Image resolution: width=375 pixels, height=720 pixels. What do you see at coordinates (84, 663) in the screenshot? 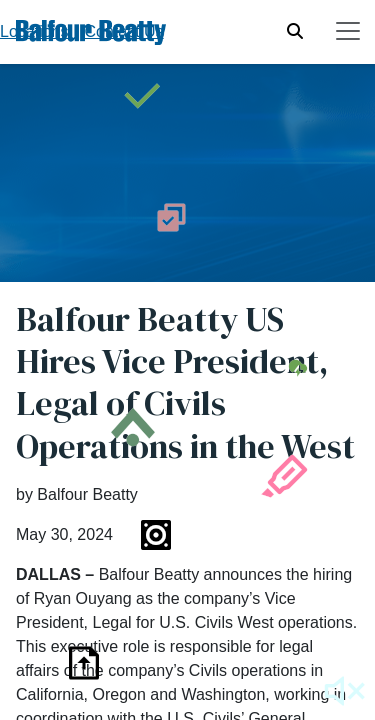
I see `upload a file or document` at bounding box center [84, 663].